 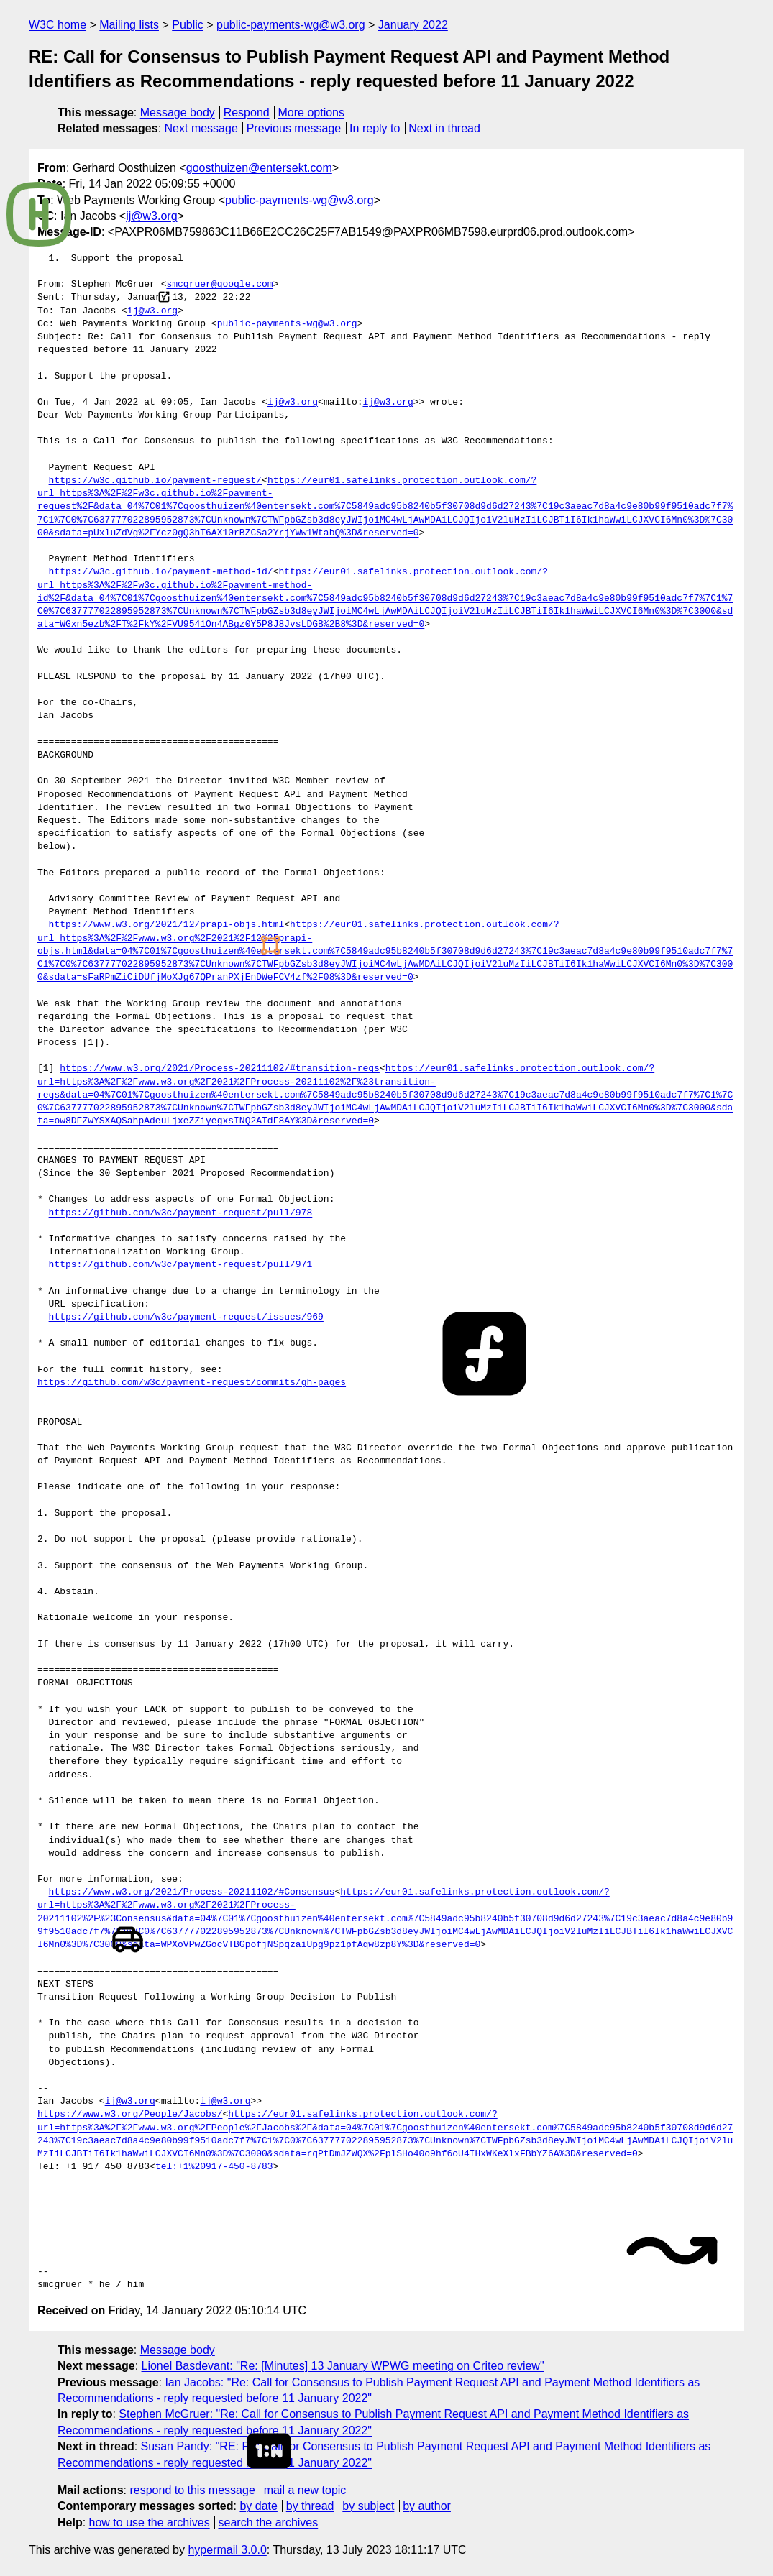 What do you see at coordinates (269, 2451) in the screenshot?
I see `indicates a one-to-many database relationship` at bounding box center [269, 2451].